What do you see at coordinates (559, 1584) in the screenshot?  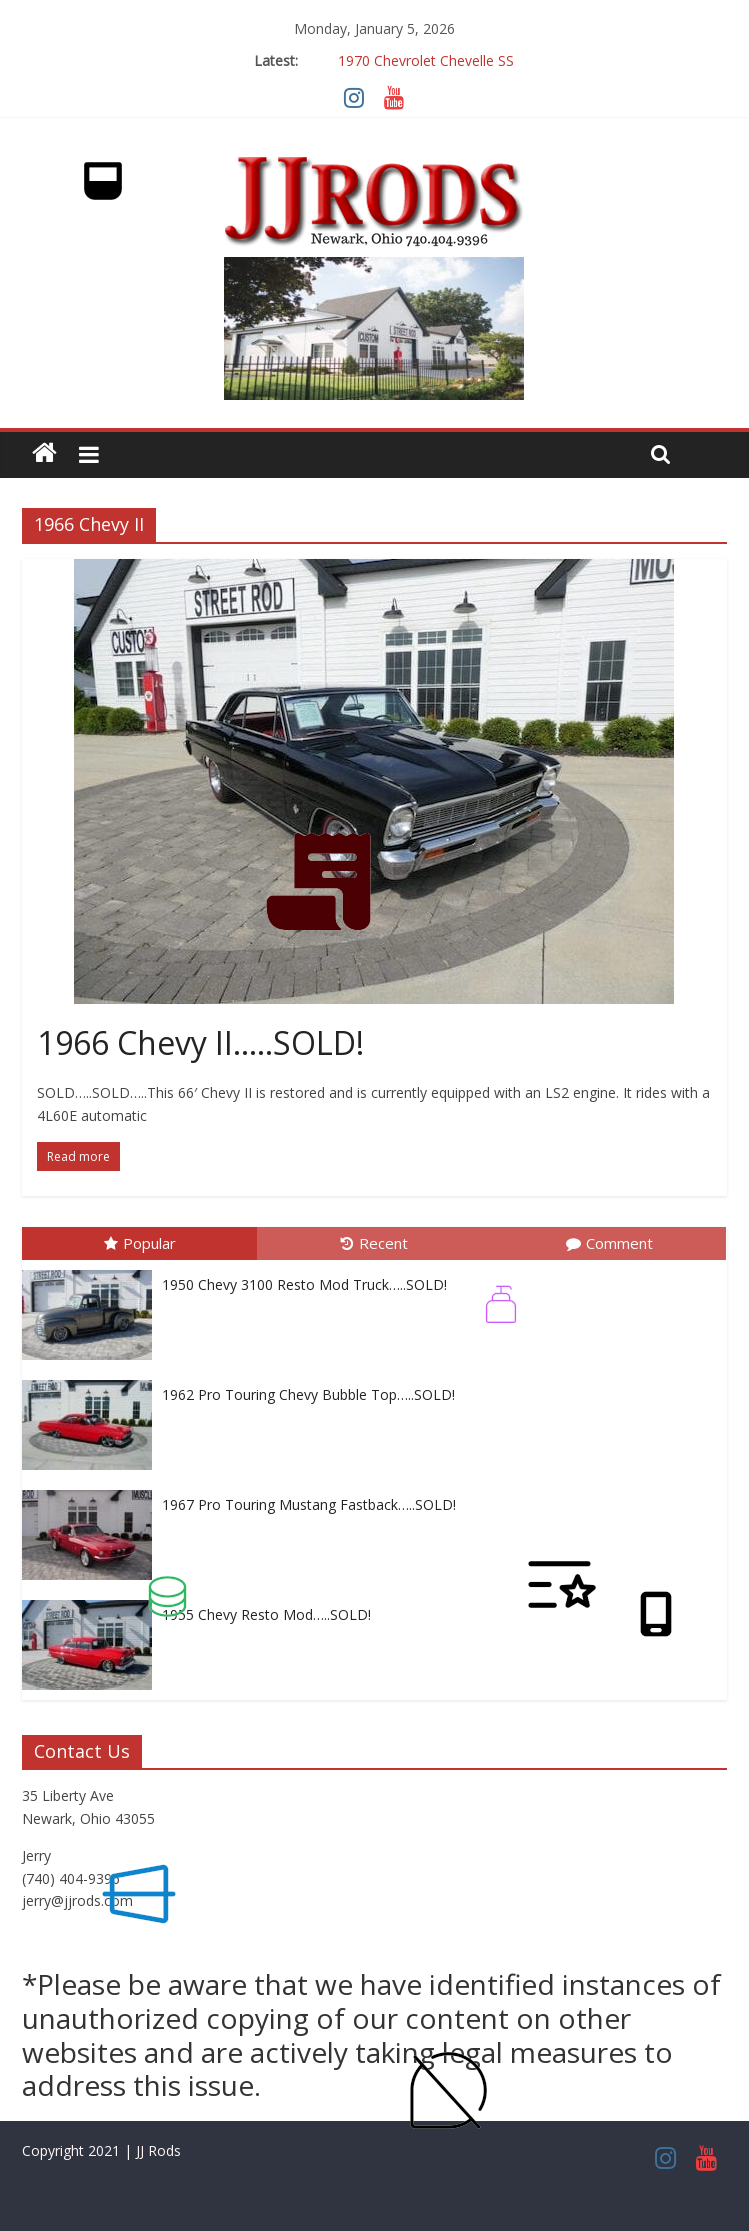 I see `view your favorites list` at bounding box center [559, 1584].